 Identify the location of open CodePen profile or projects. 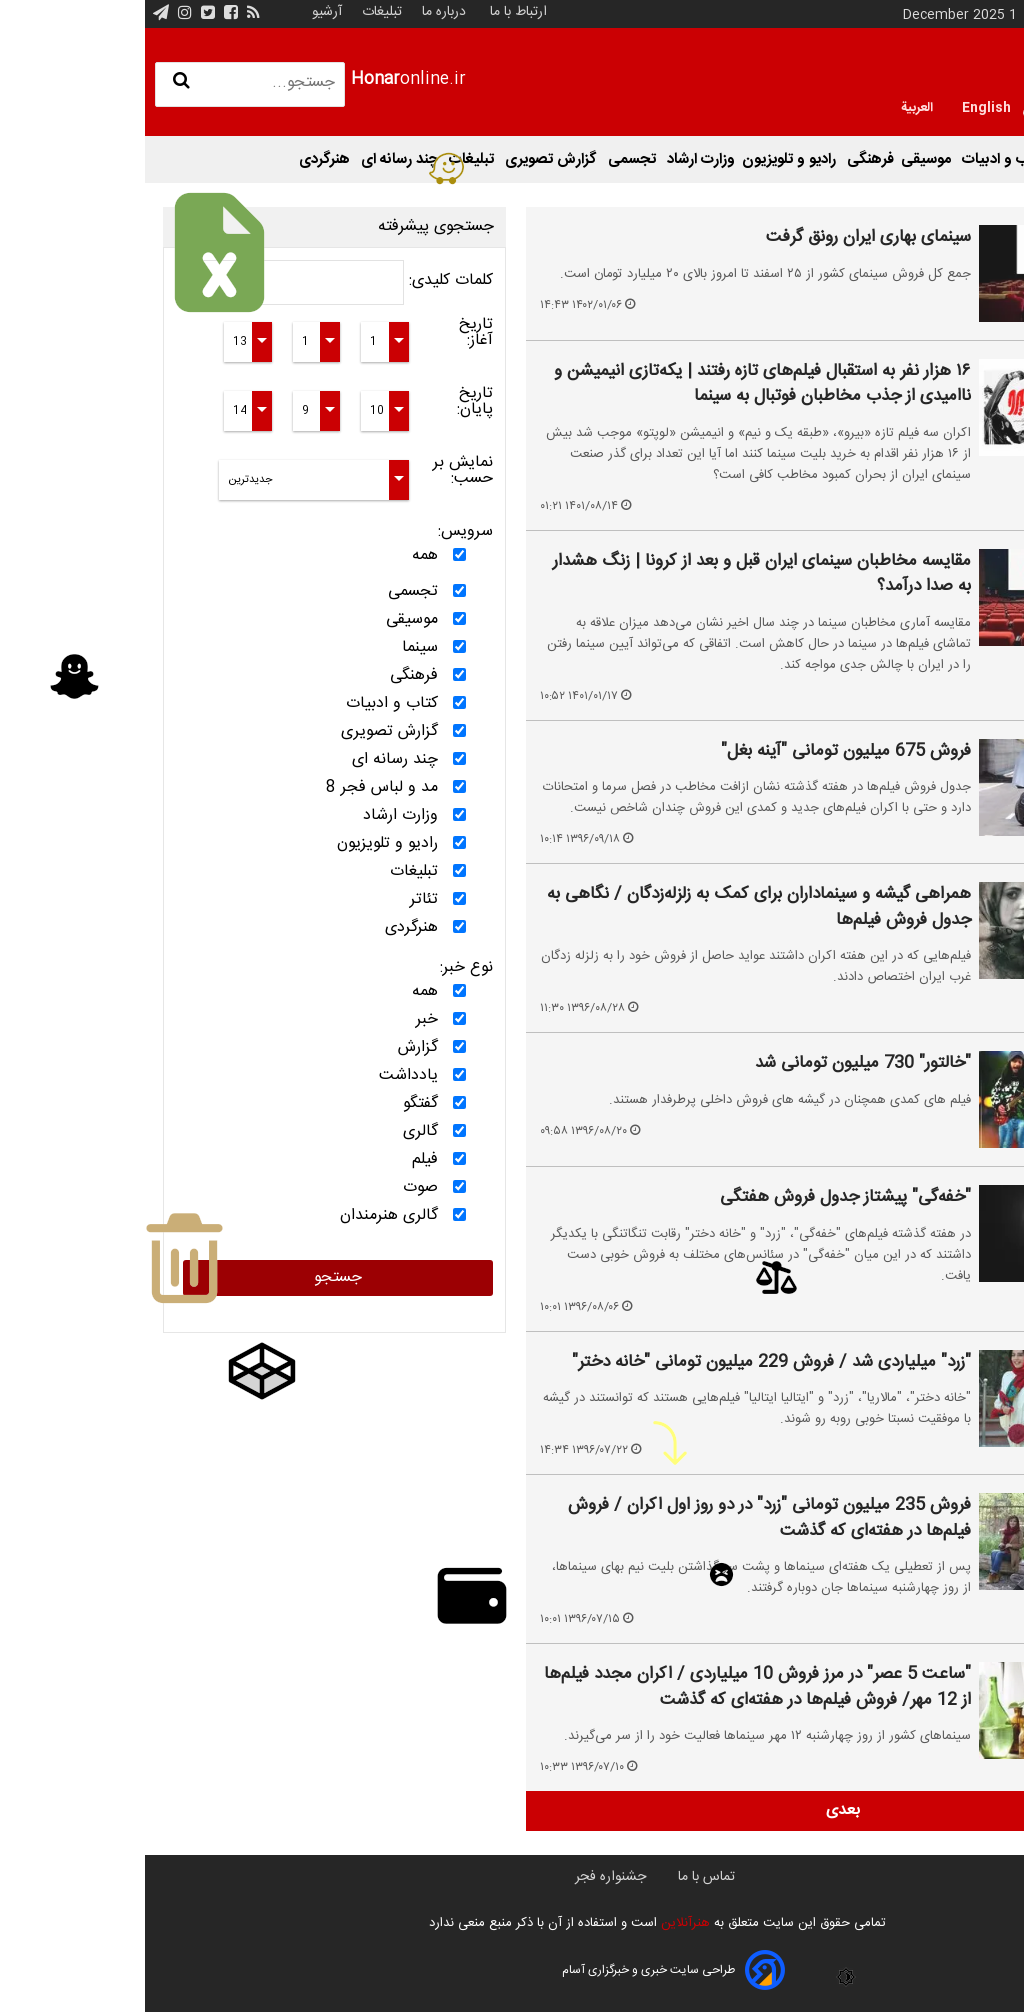
(262, 1371).